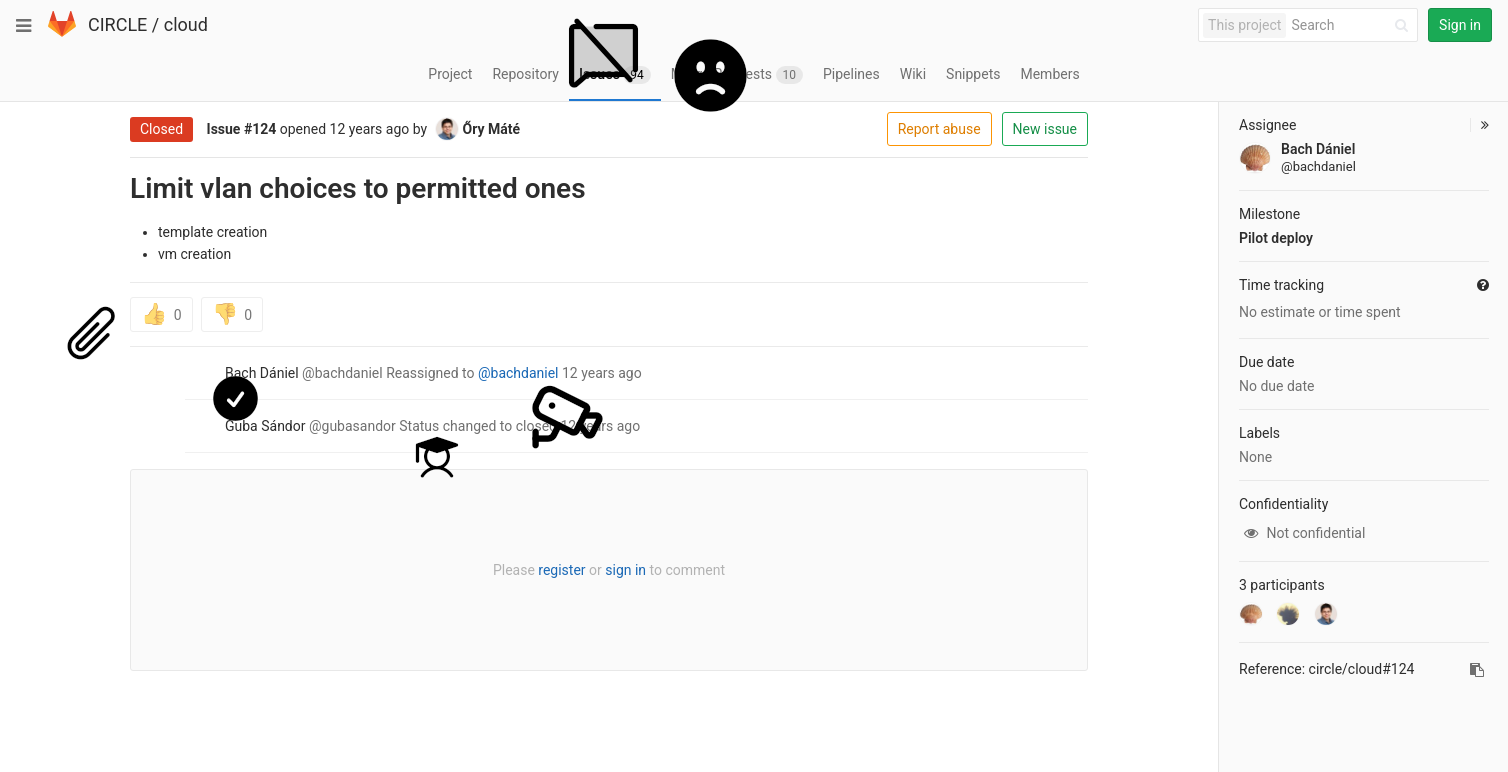 The image size is (1508, 772). What do you see at coordinates (92, 333) in the screenshot?
I see `attach a file to your message` at bounding box center [92, 333].